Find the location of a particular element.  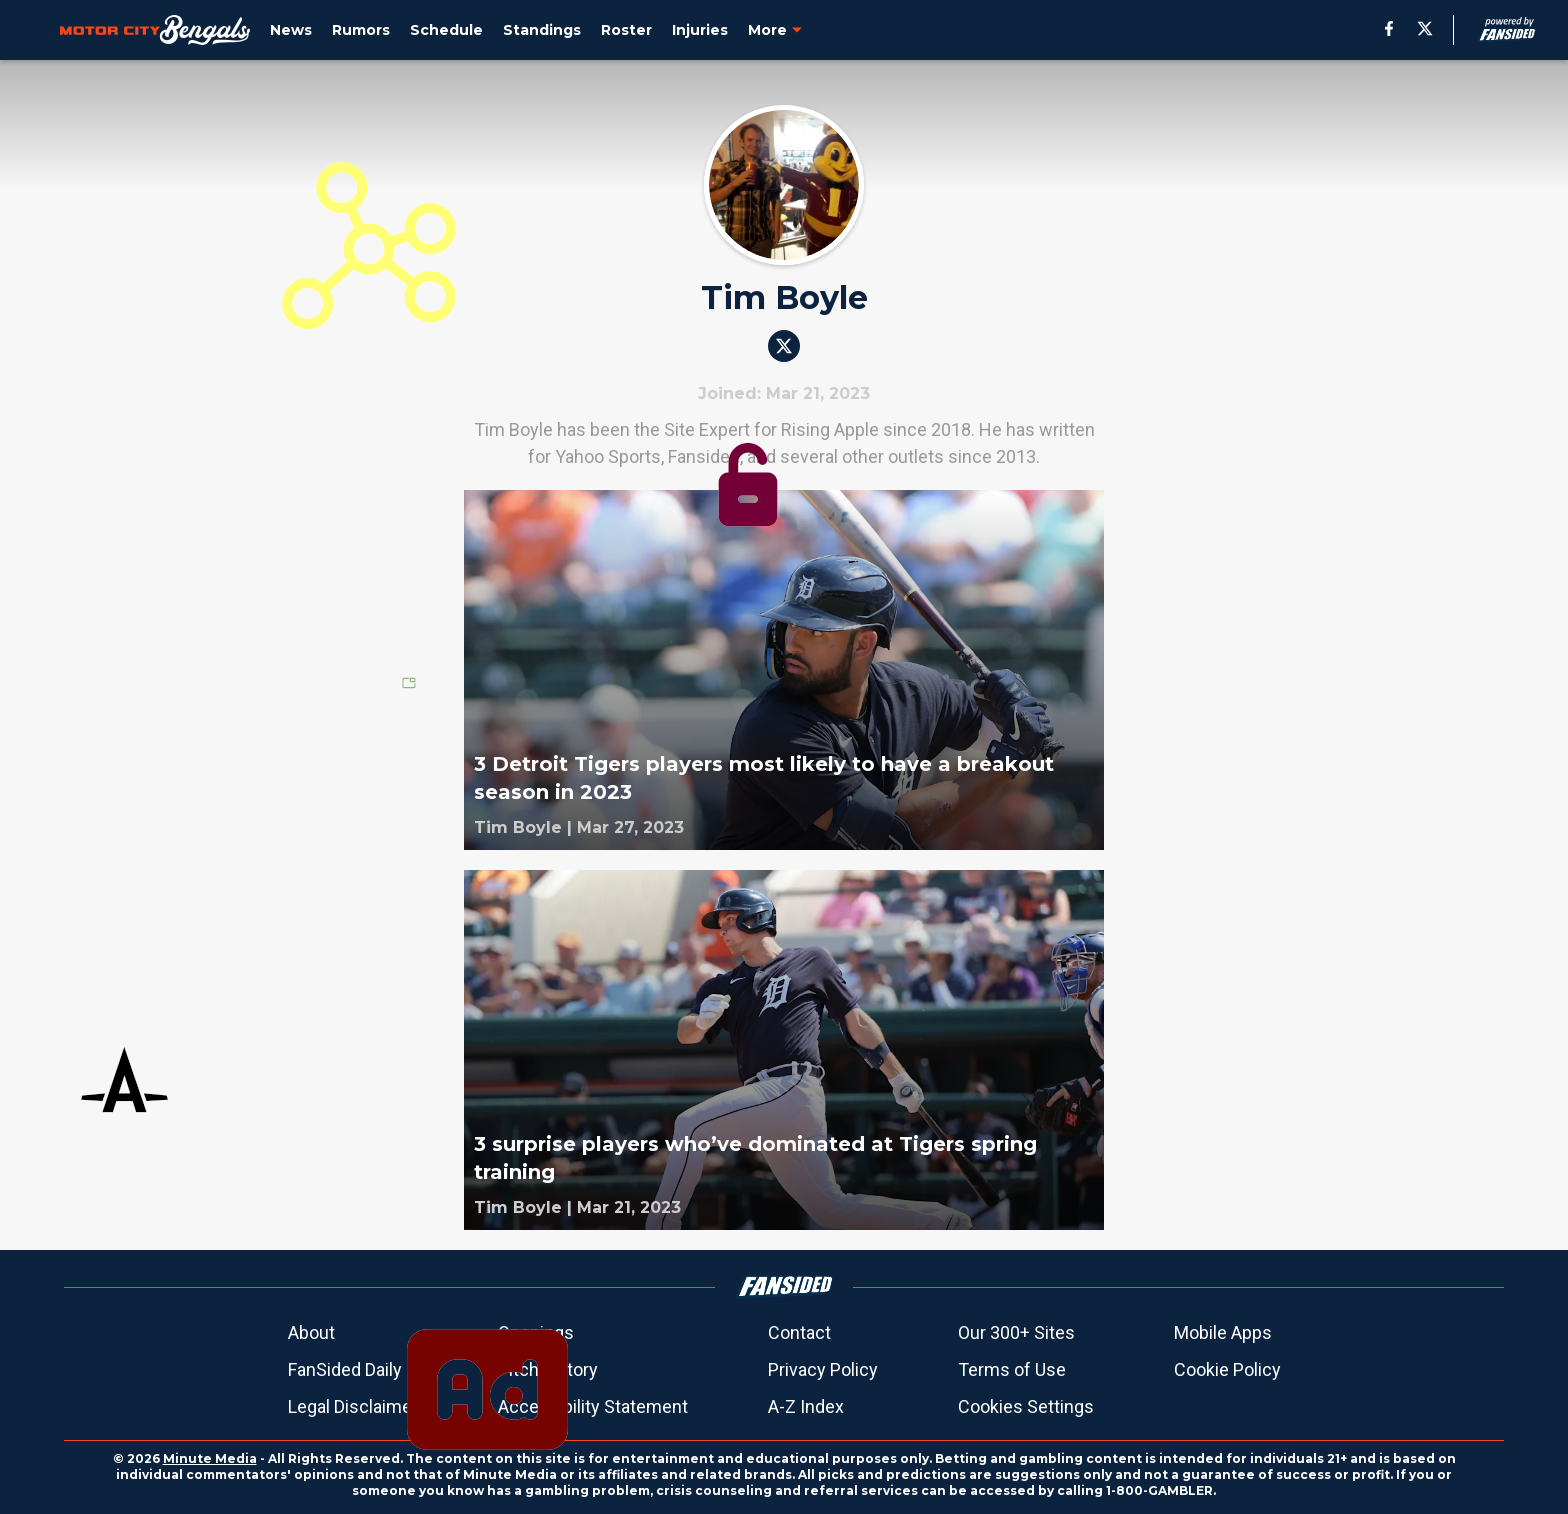

view network connections or relationships is located at coordinates (369, 249).